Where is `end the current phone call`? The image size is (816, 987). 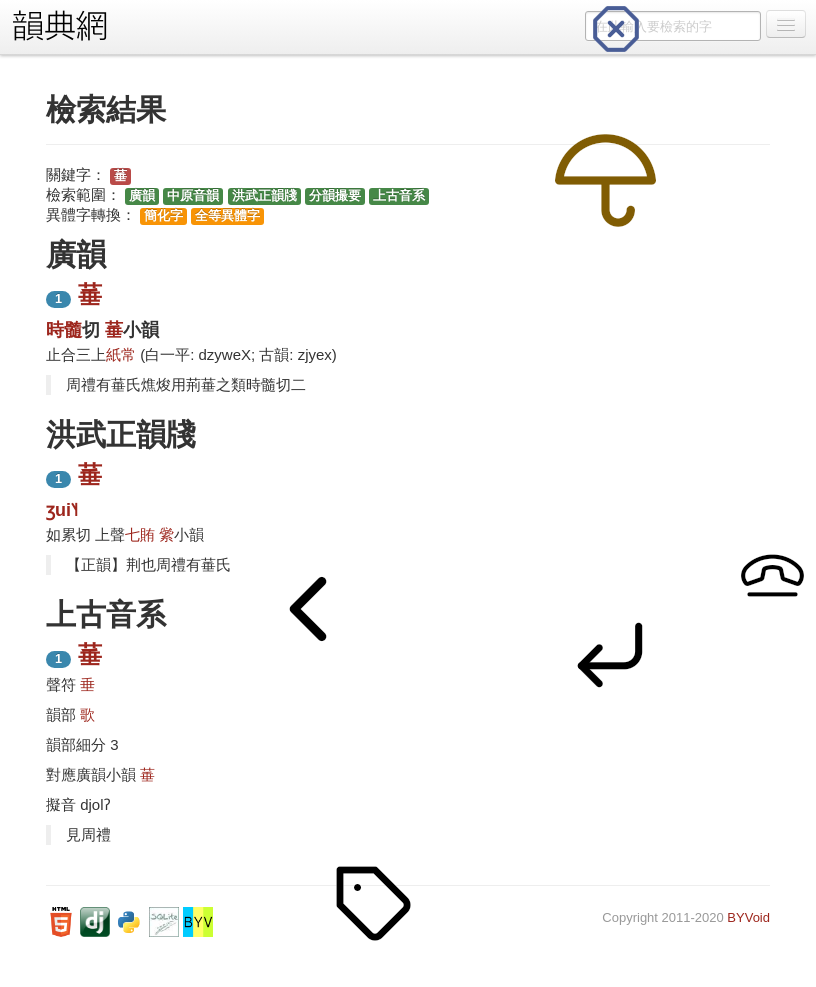 end the current phone call is located at coordinates (772, 575).